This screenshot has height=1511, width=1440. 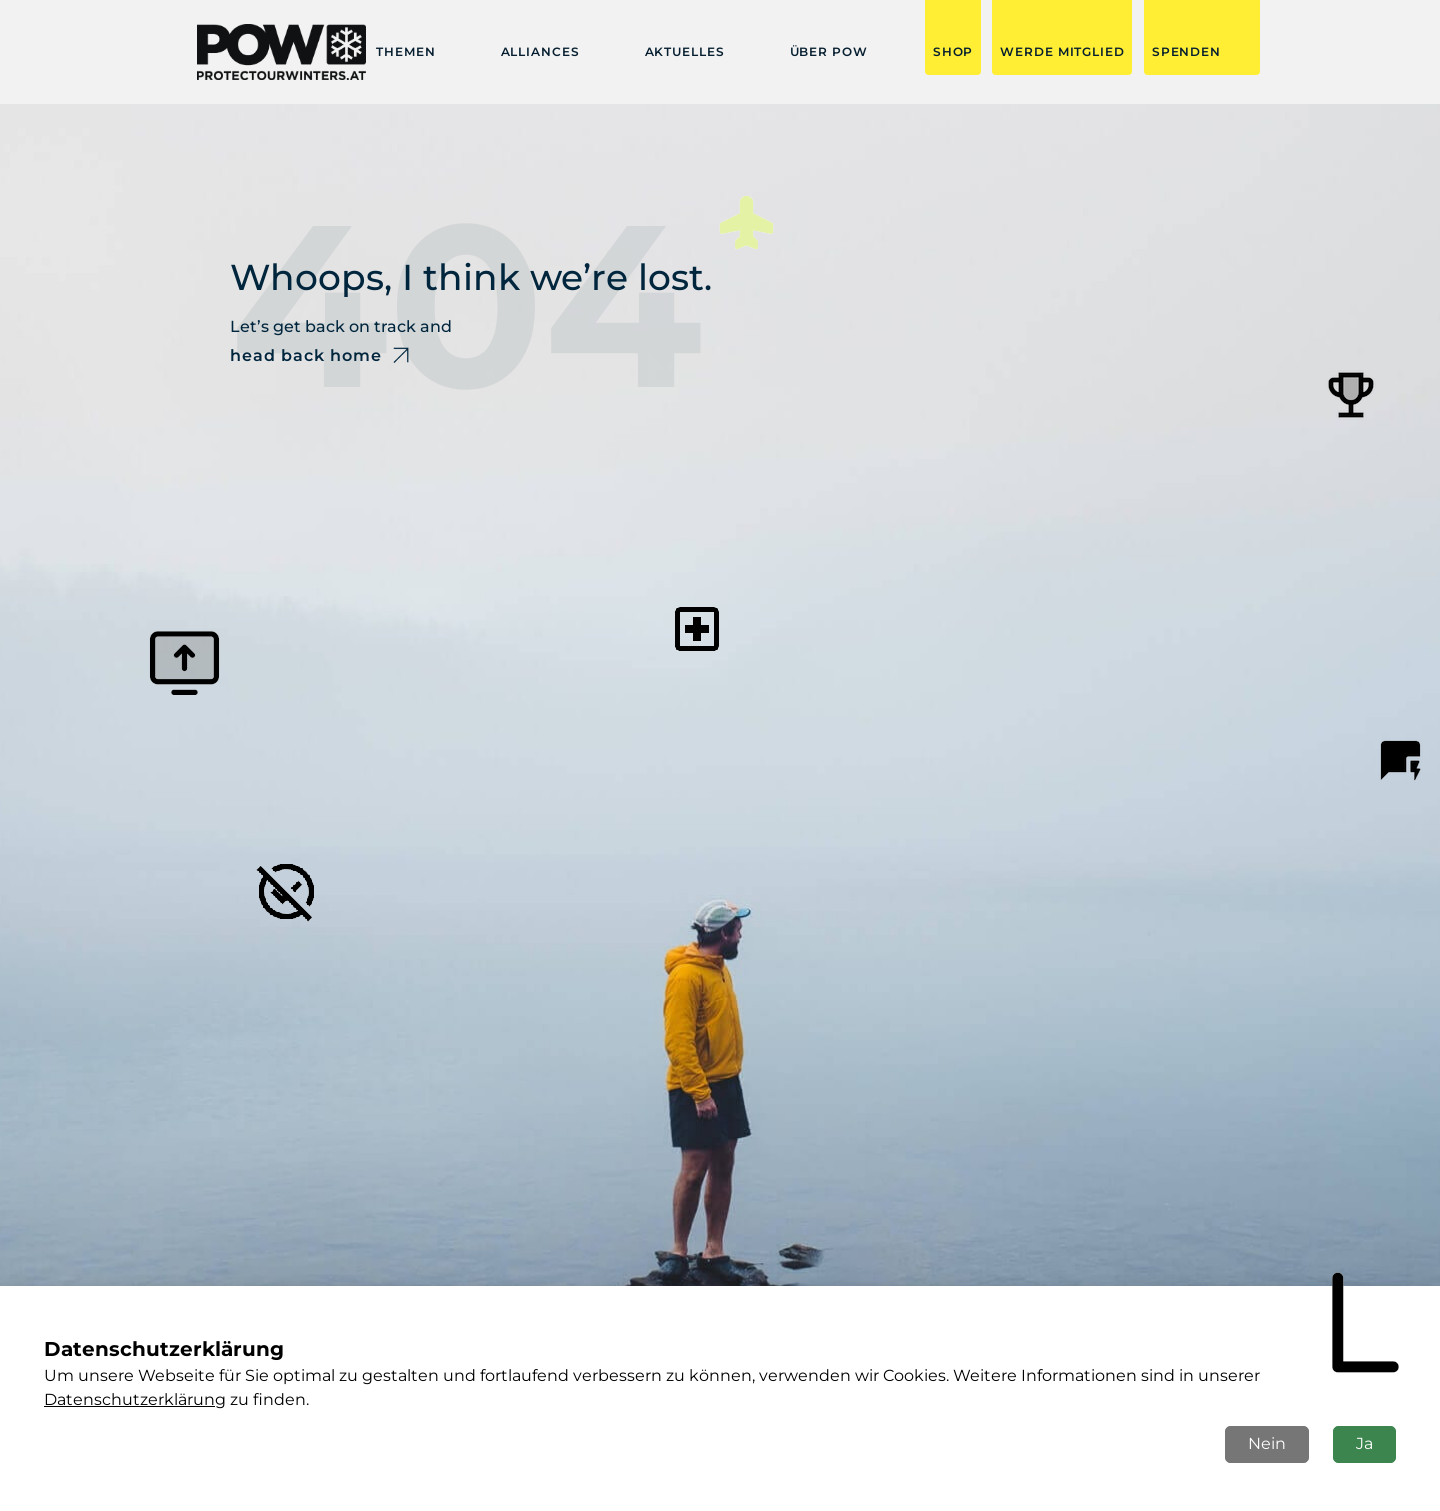 I want to click on send a quick reply to a message, so click(x=1400, y=760).